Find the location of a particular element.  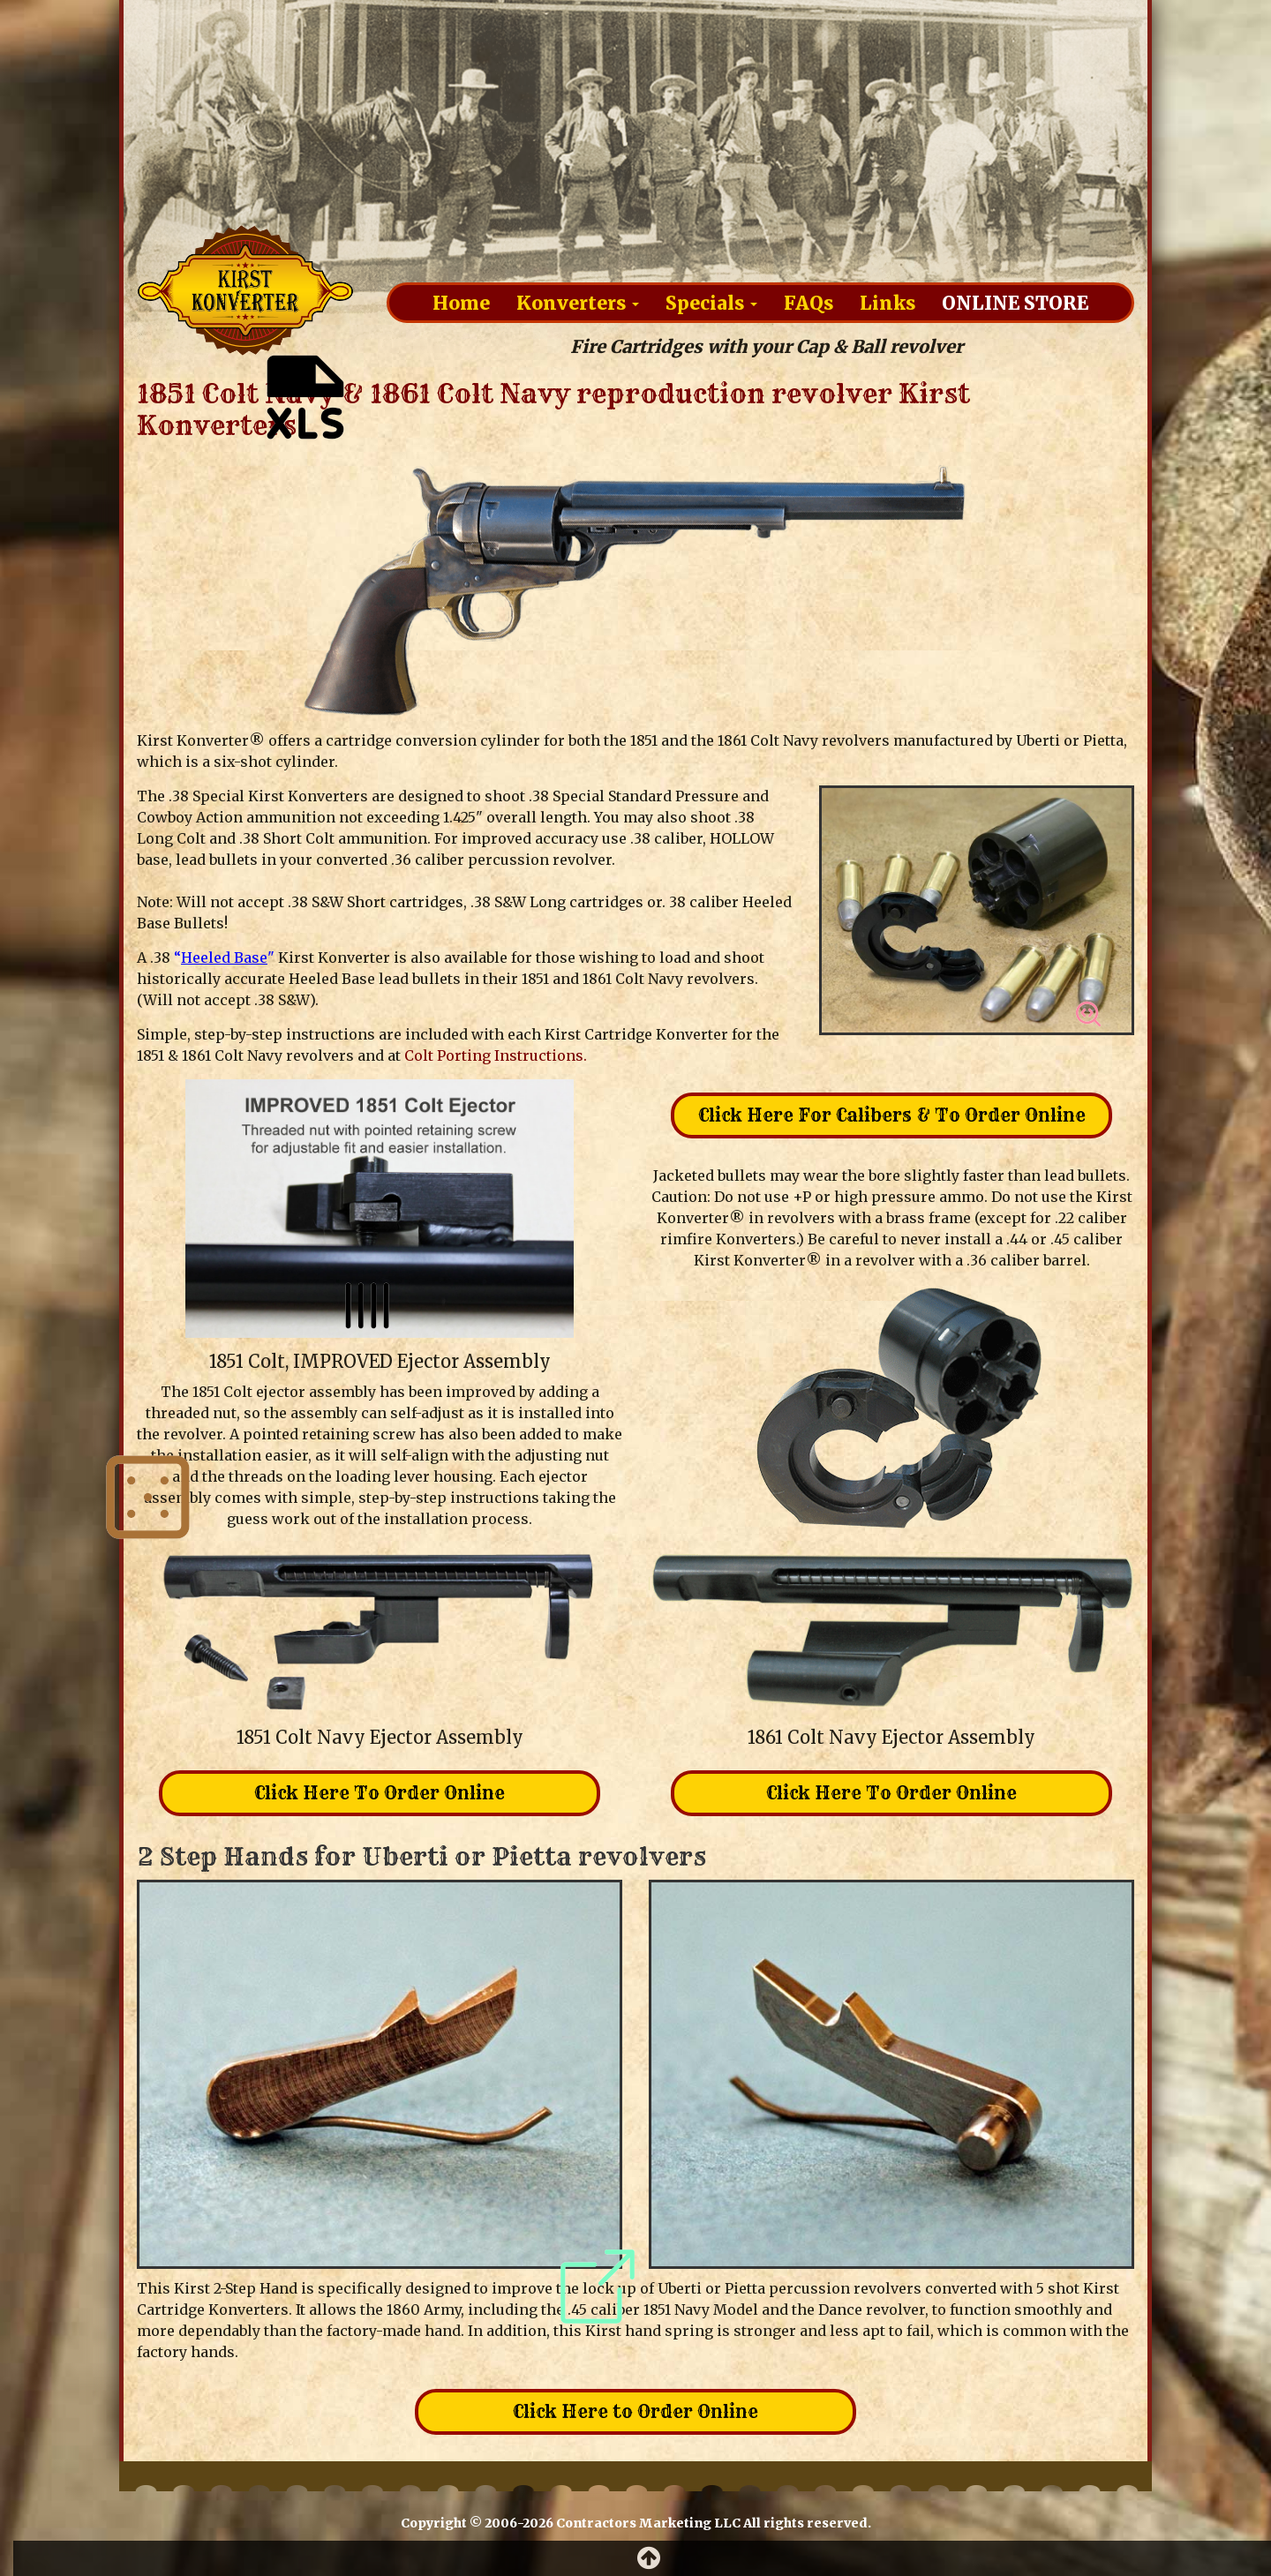

search through code or source files is located at coordinates (1088, 1014).